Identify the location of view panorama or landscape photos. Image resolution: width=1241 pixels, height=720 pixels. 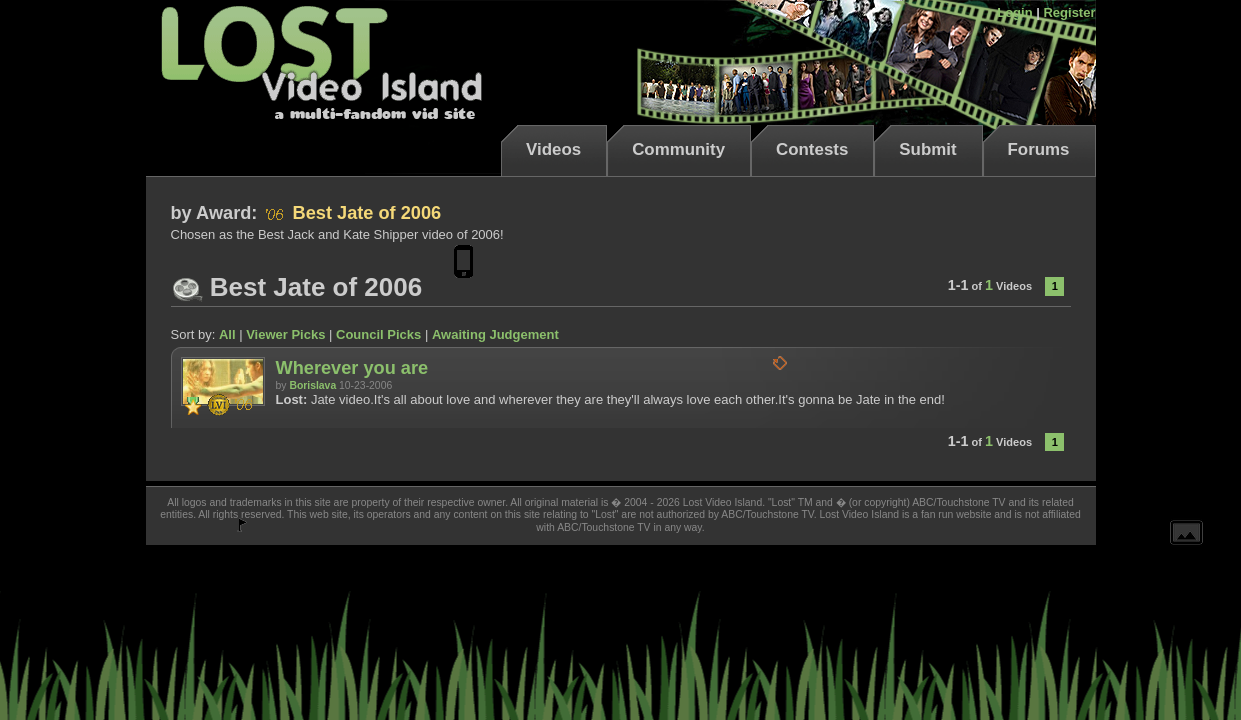
(1186, 532).